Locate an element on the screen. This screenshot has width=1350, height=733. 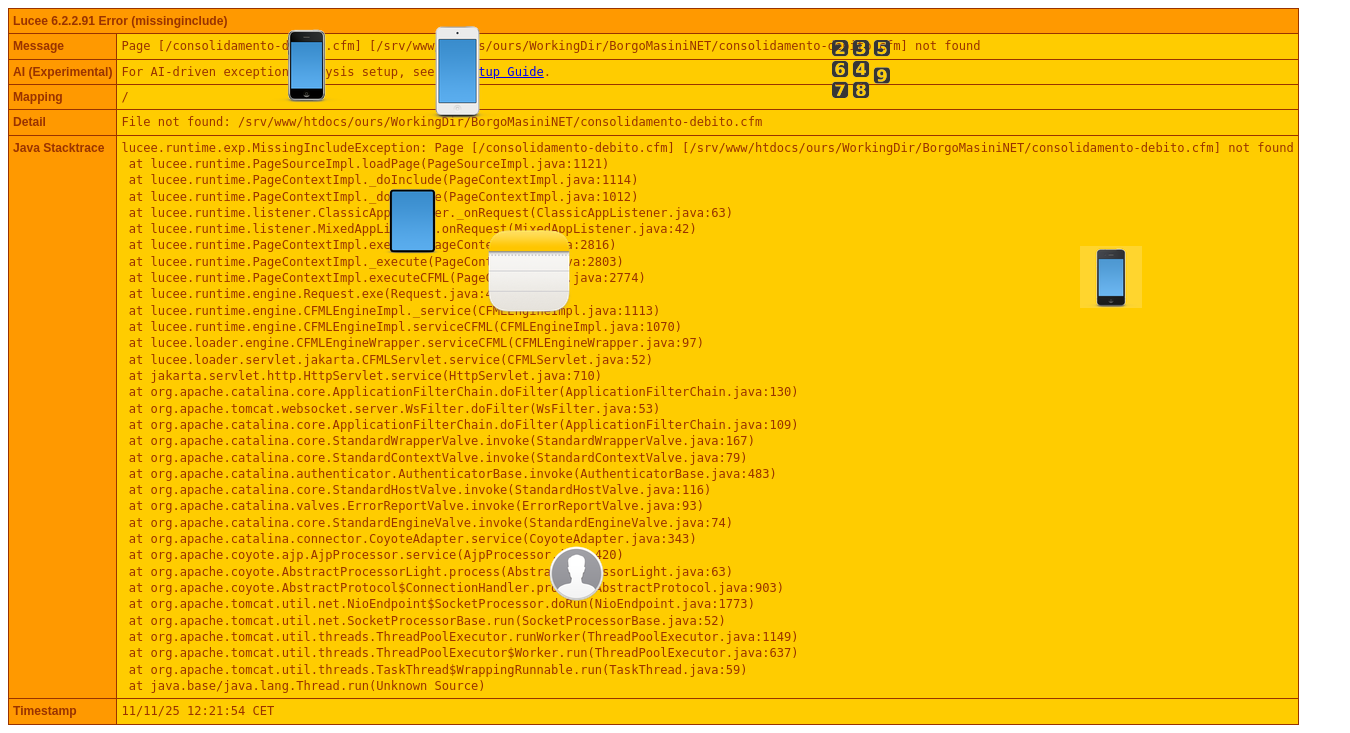
launch taquin sliding puzzle game is located at coordinates (861, 69).